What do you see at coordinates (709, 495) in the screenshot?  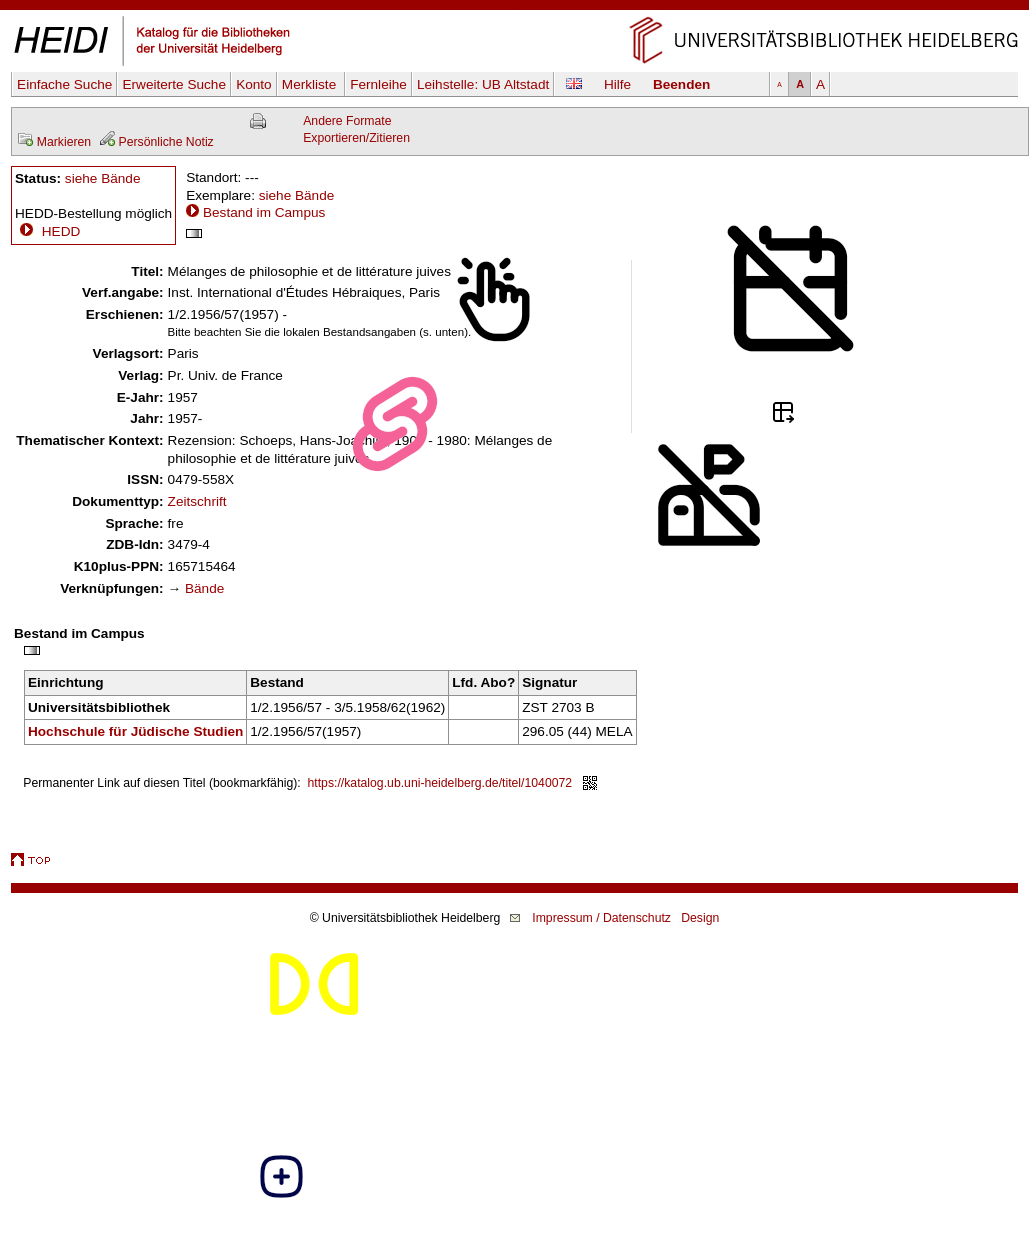 I see `mailbox notifications disabled` at bounding box center [709, 495].